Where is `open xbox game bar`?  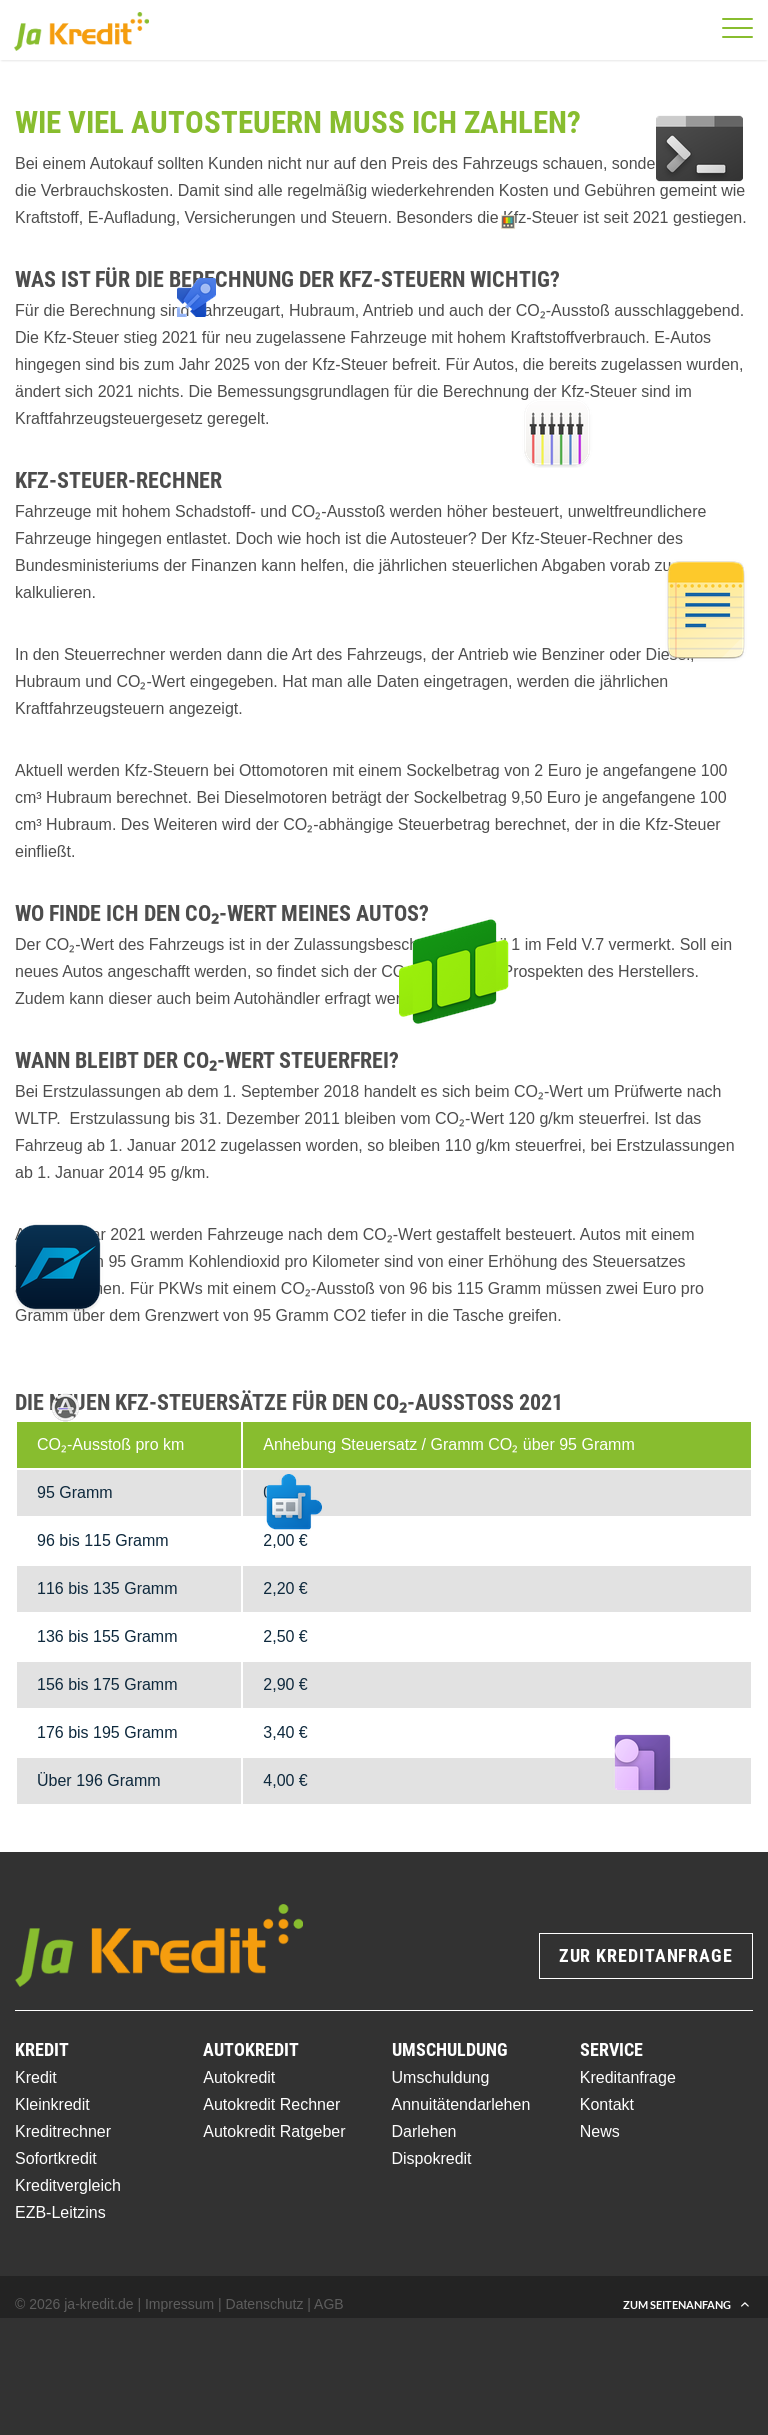
open xbox game bar is located at coordinates (454, 971).